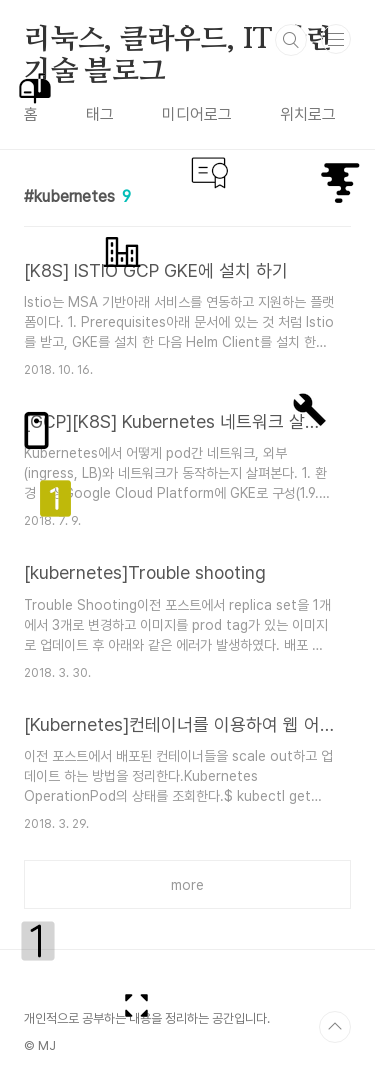 The image size is (375, 1091). Describe the element at coordinates (55, 498) in the screenshot. I see `indicates first place or top ranking` at that location.